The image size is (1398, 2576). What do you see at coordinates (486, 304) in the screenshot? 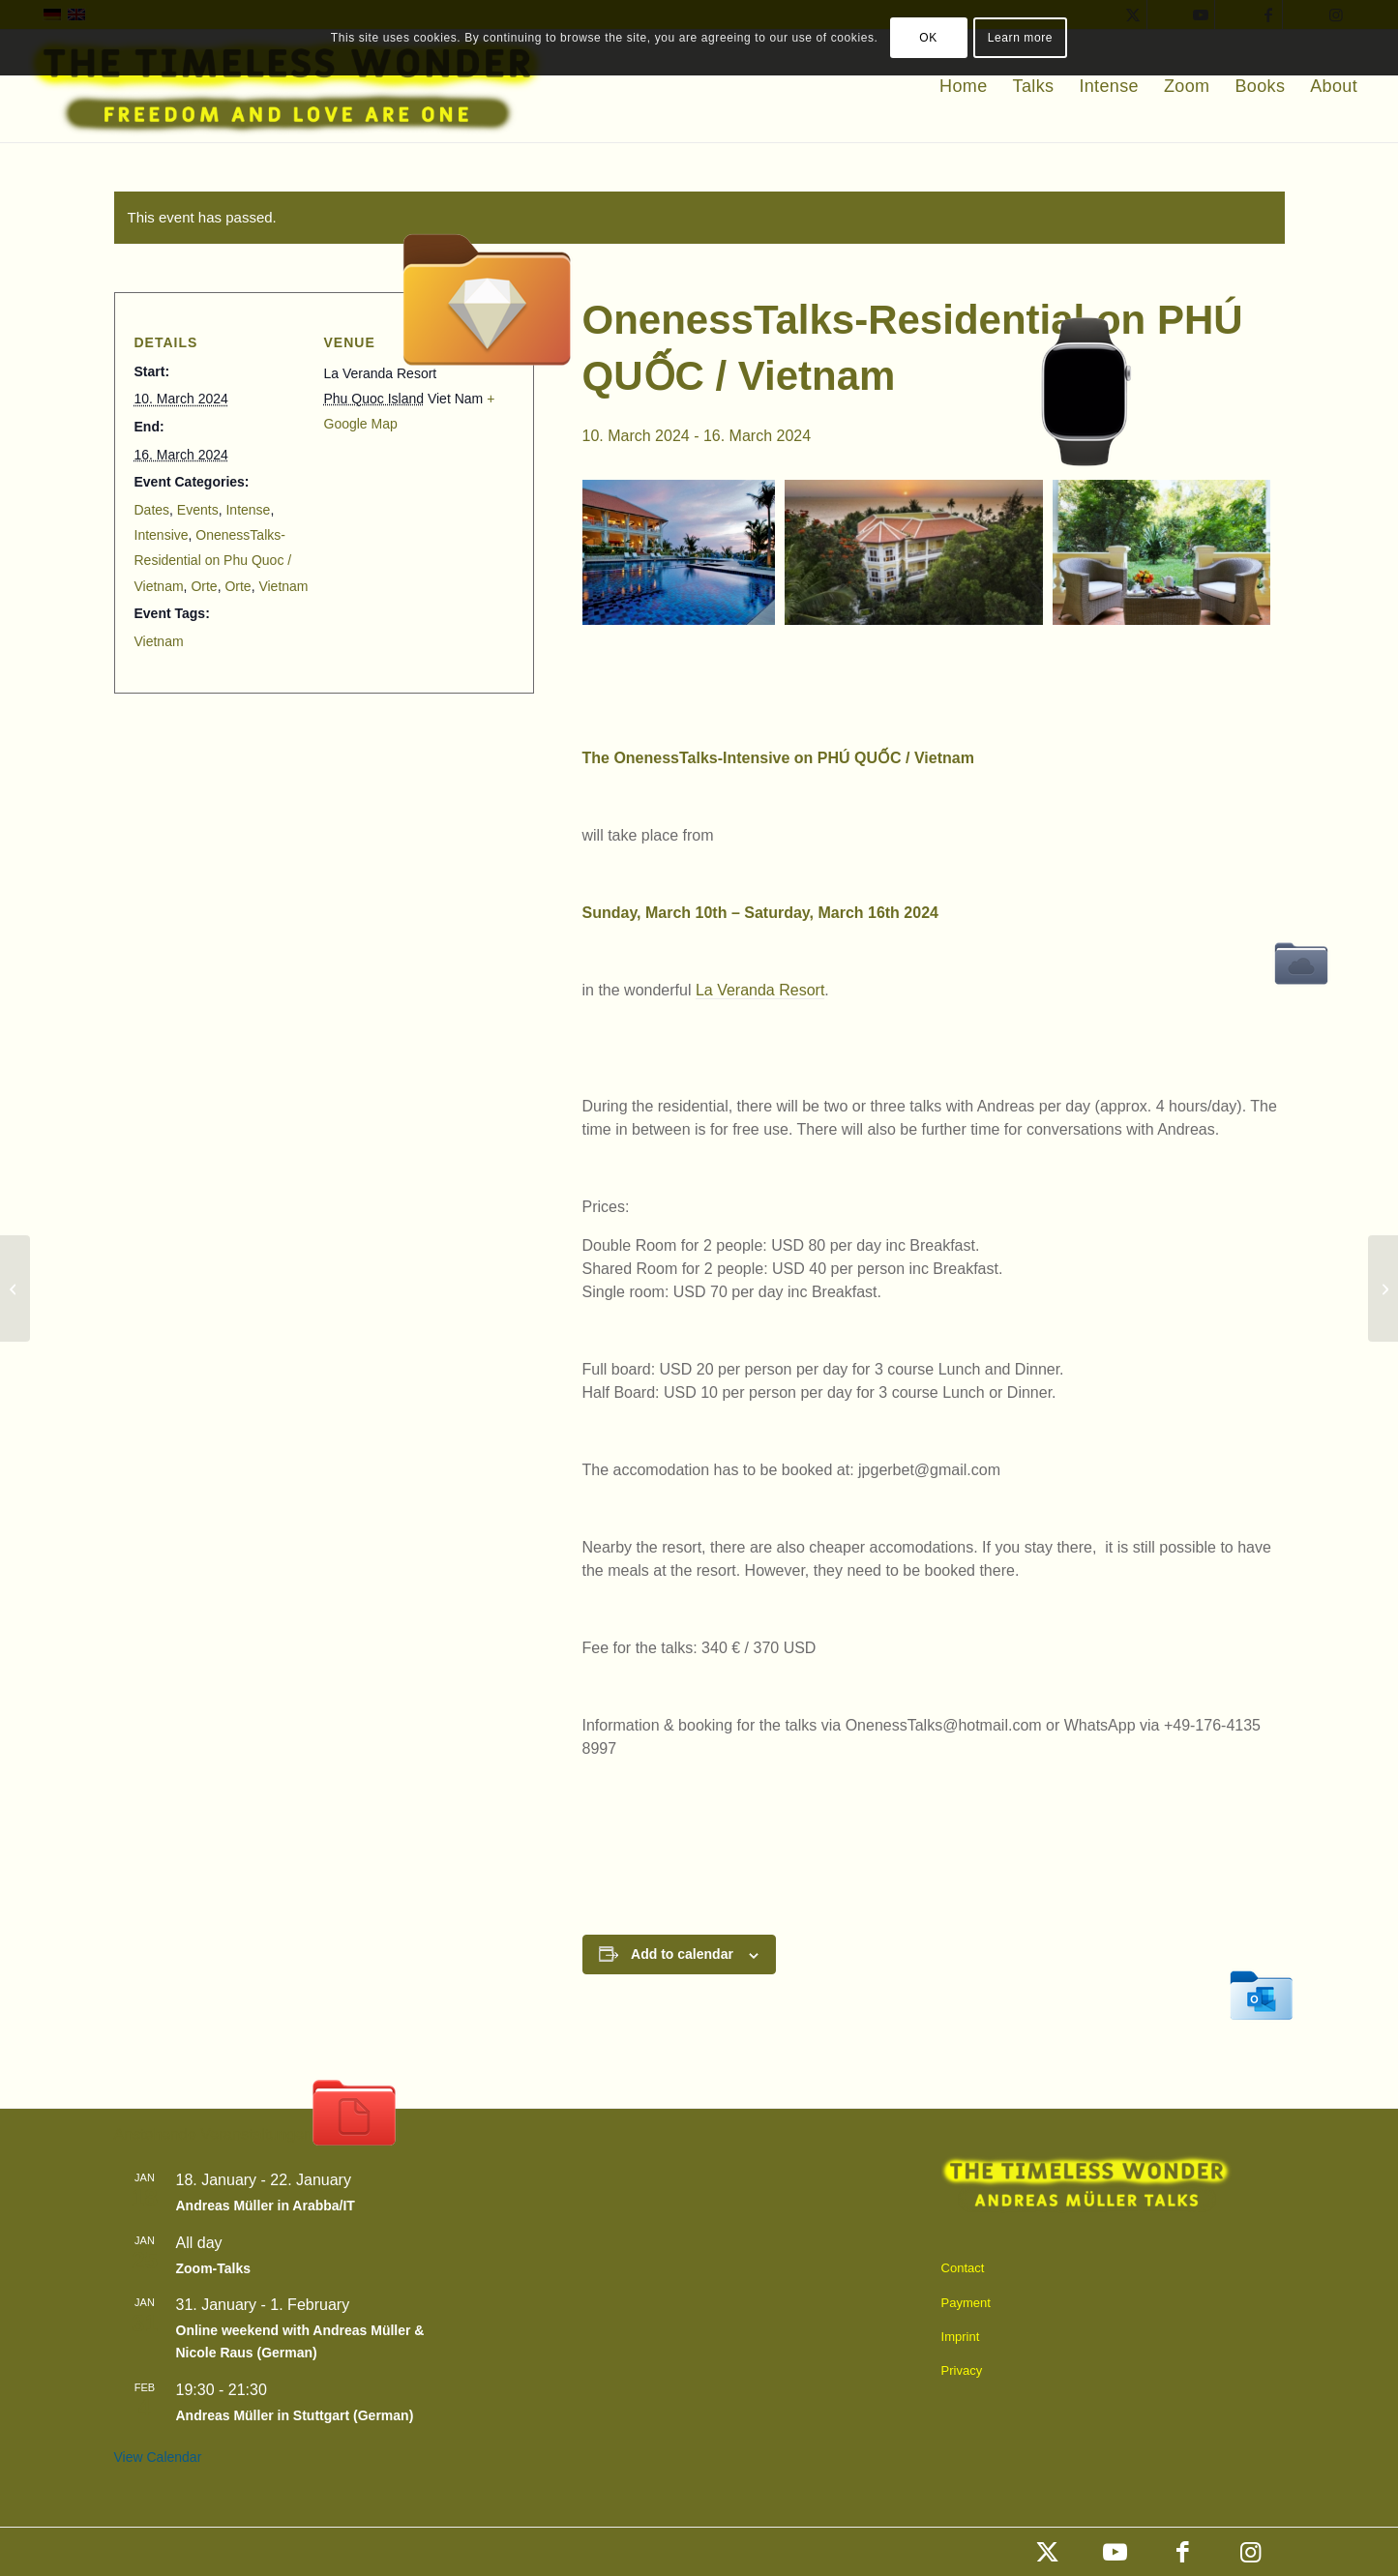
I see `open sketch app project files` at bounding box center [486, 304].